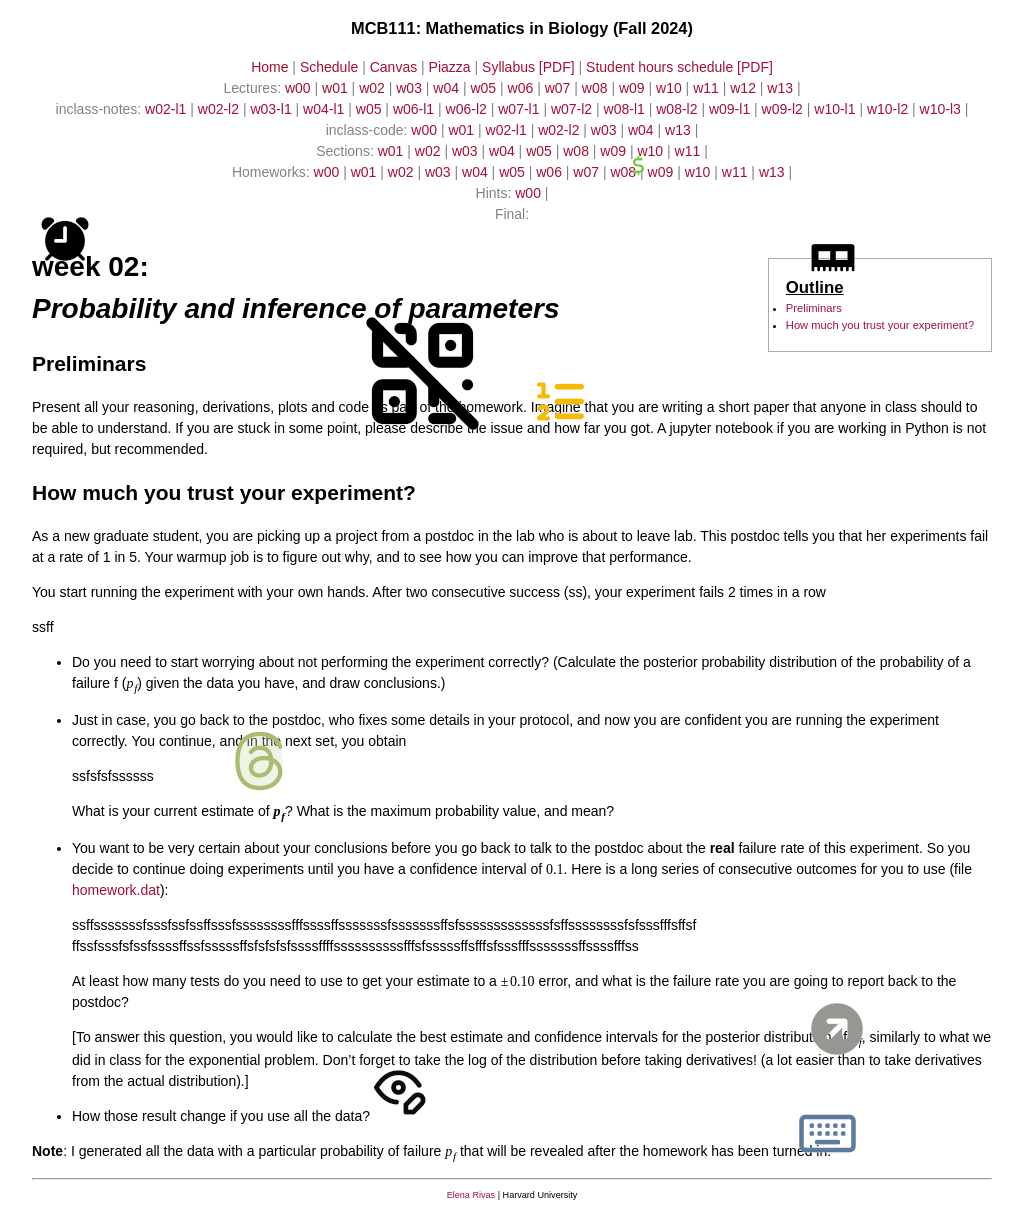 The width and height of the screenshot is (1024, 1211). What do you see at coordinates (260, 761) in the screenshot?
I see `open the Threads app` at bounding box center [260, 761].